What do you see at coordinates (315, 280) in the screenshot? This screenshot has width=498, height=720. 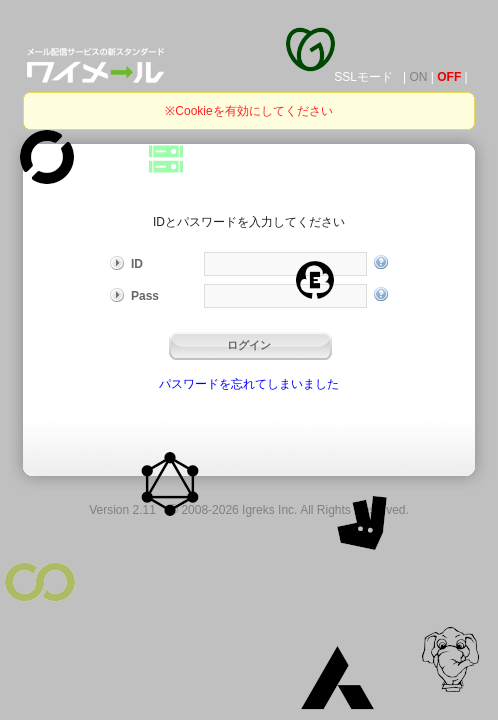 I see `open ecosia search engine` at bounding box center [315, 280].